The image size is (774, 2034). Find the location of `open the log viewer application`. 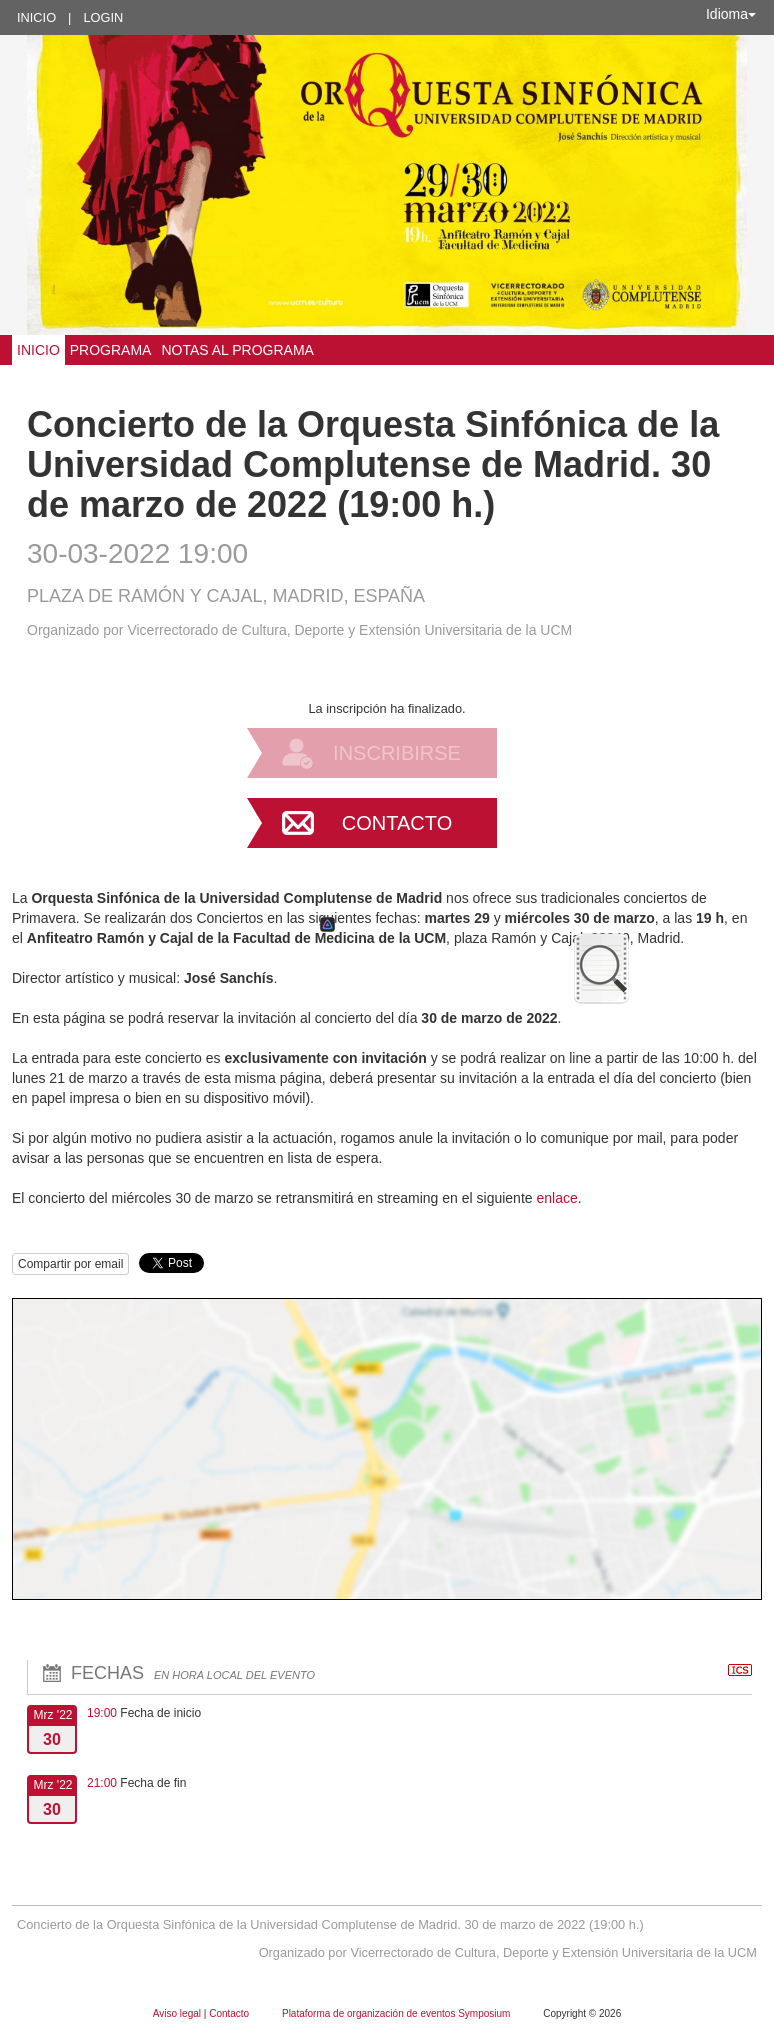

open the log viewer application is located at coordinates (601, 968).